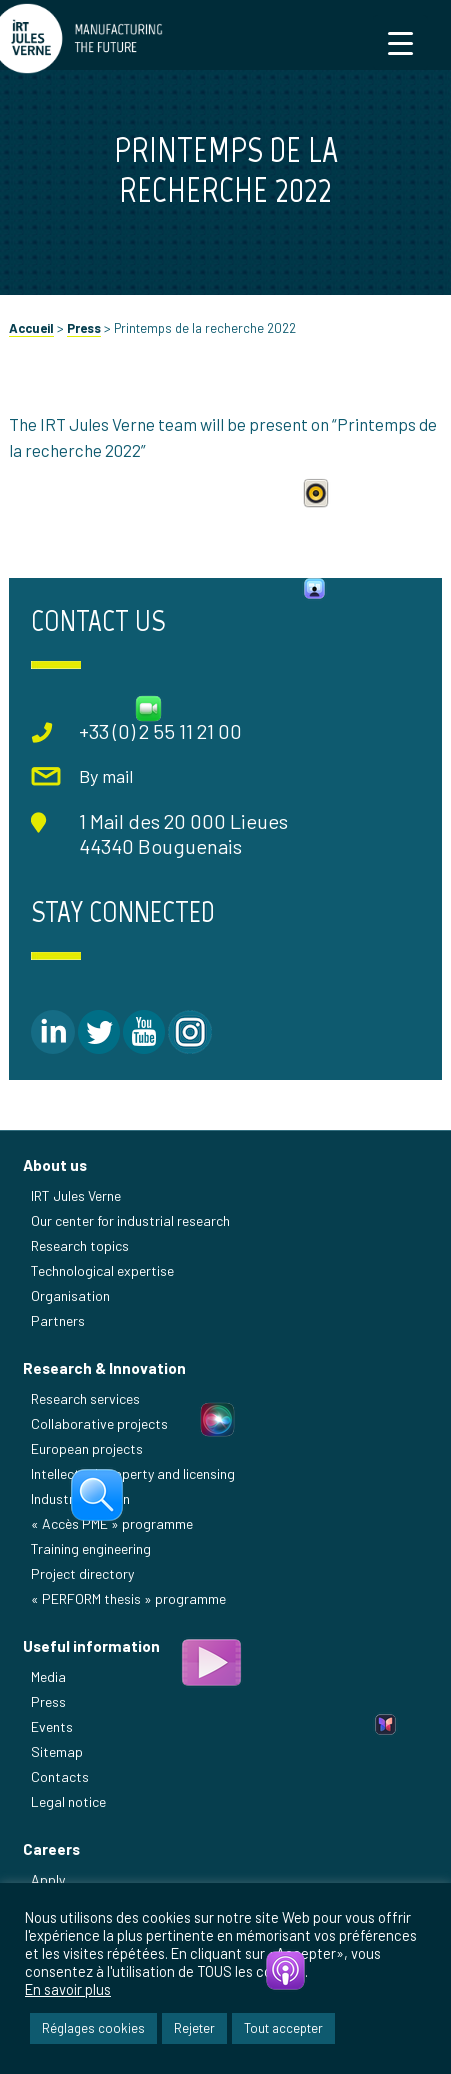 The image size is (451, 2074). Describe the element at coordinates (217, 1419) in the screenshot. I see `activate Siri voice assistant` at that location.